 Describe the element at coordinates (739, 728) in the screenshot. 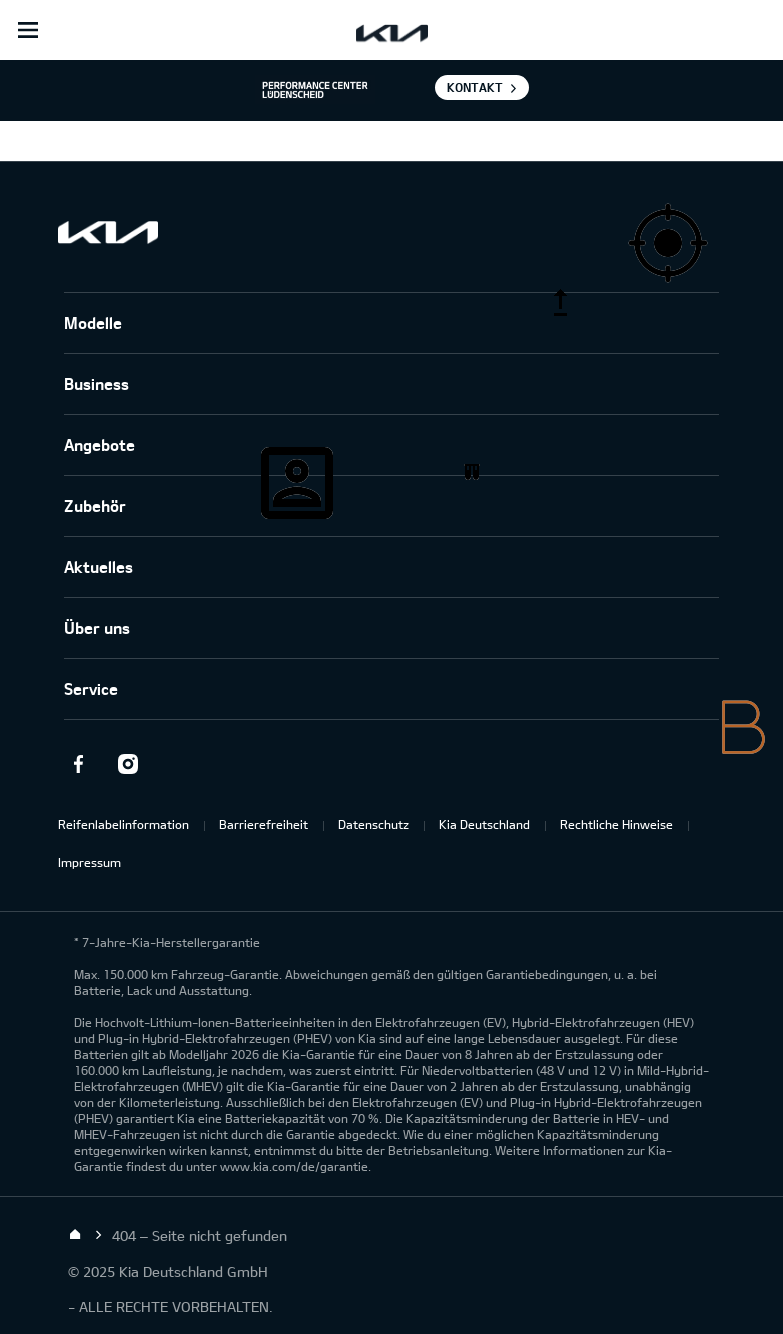

I see `apply bold formatting to selected text` at that location.